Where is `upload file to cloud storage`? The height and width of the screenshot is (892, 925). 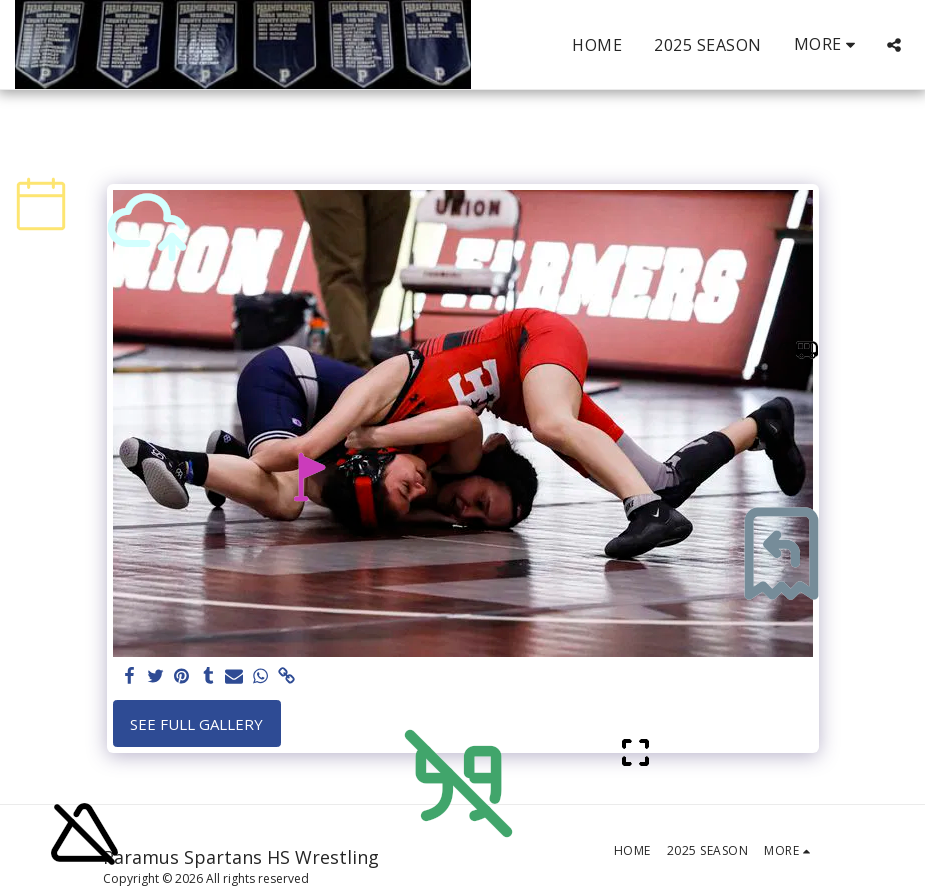
upload file to cloud storage is located at coordinates (147, 222).